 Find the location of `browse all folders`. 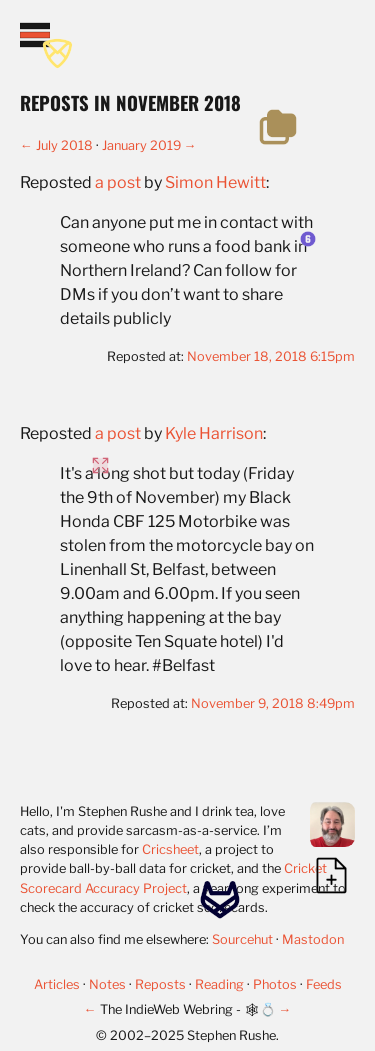

browse all folders is located at coordinates (278, 128).